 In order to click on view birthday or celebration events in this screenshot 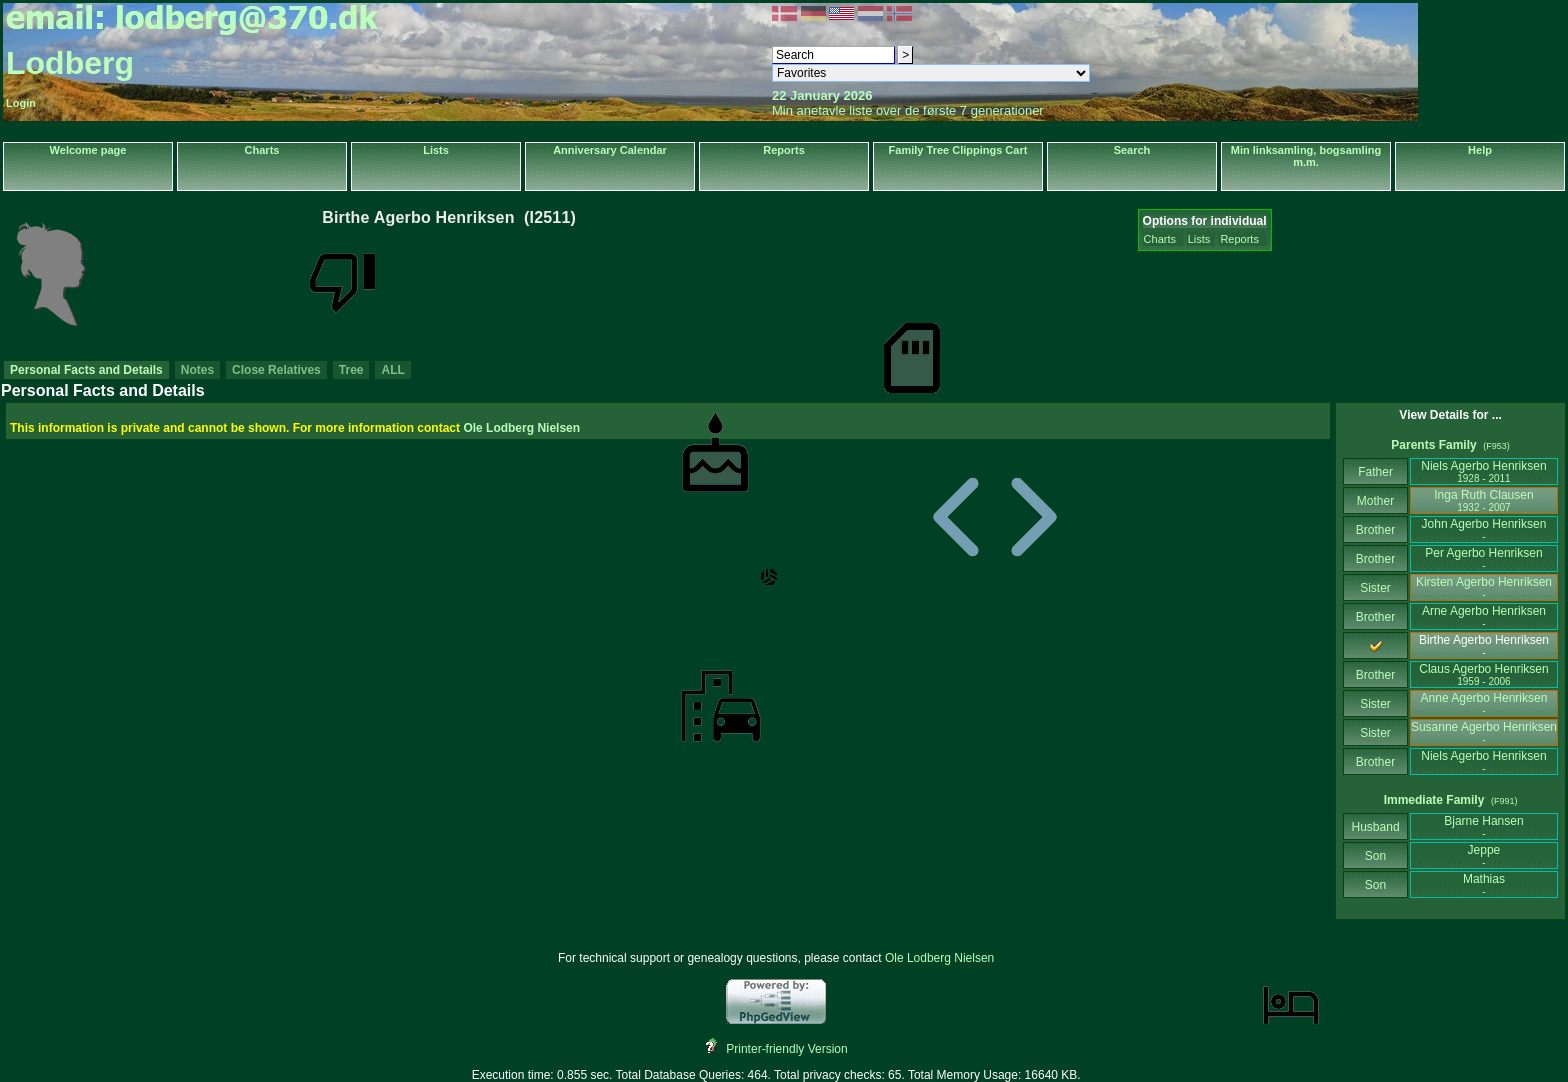, I will do `click(715, 455)`.